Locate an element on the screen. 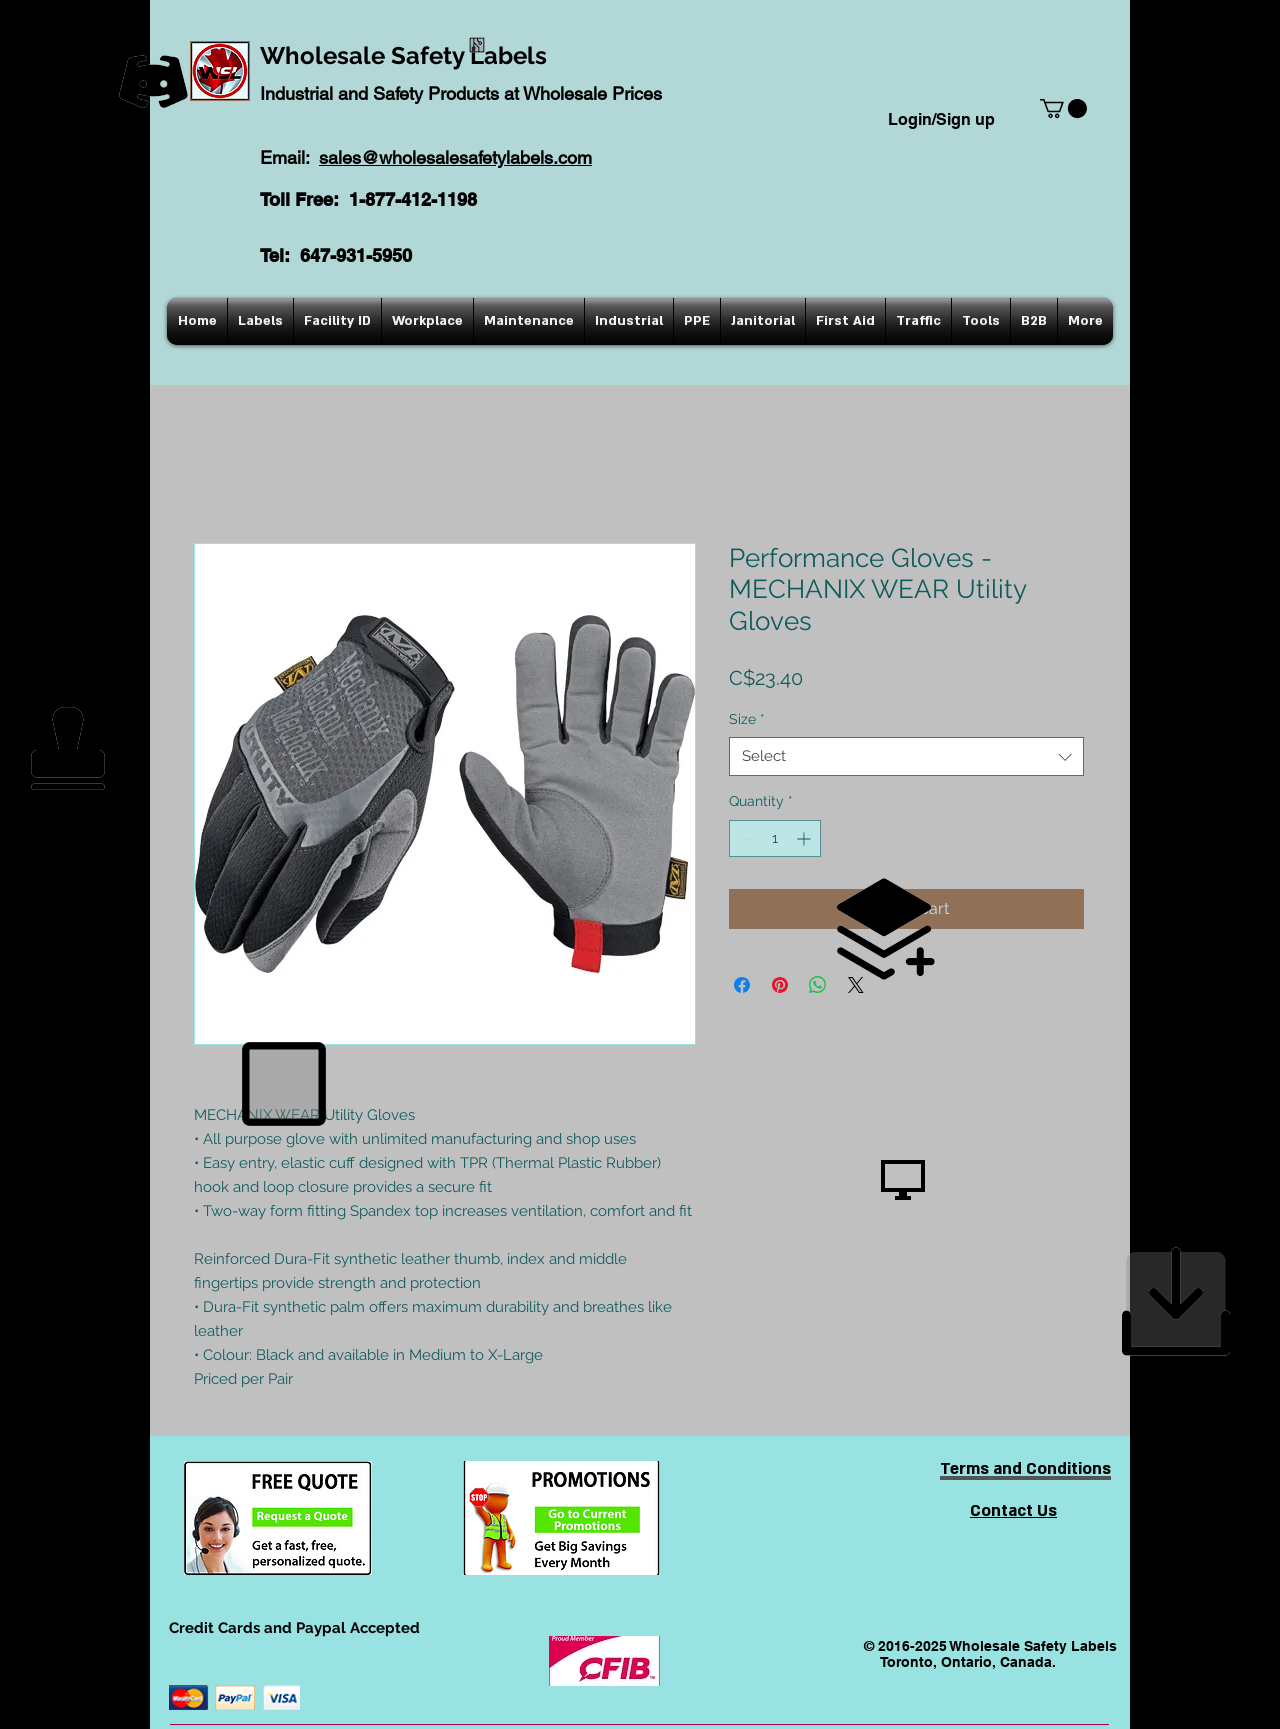 The image size is (1280, 1729). switch to desktop view is located at coordinates (903, 1180).